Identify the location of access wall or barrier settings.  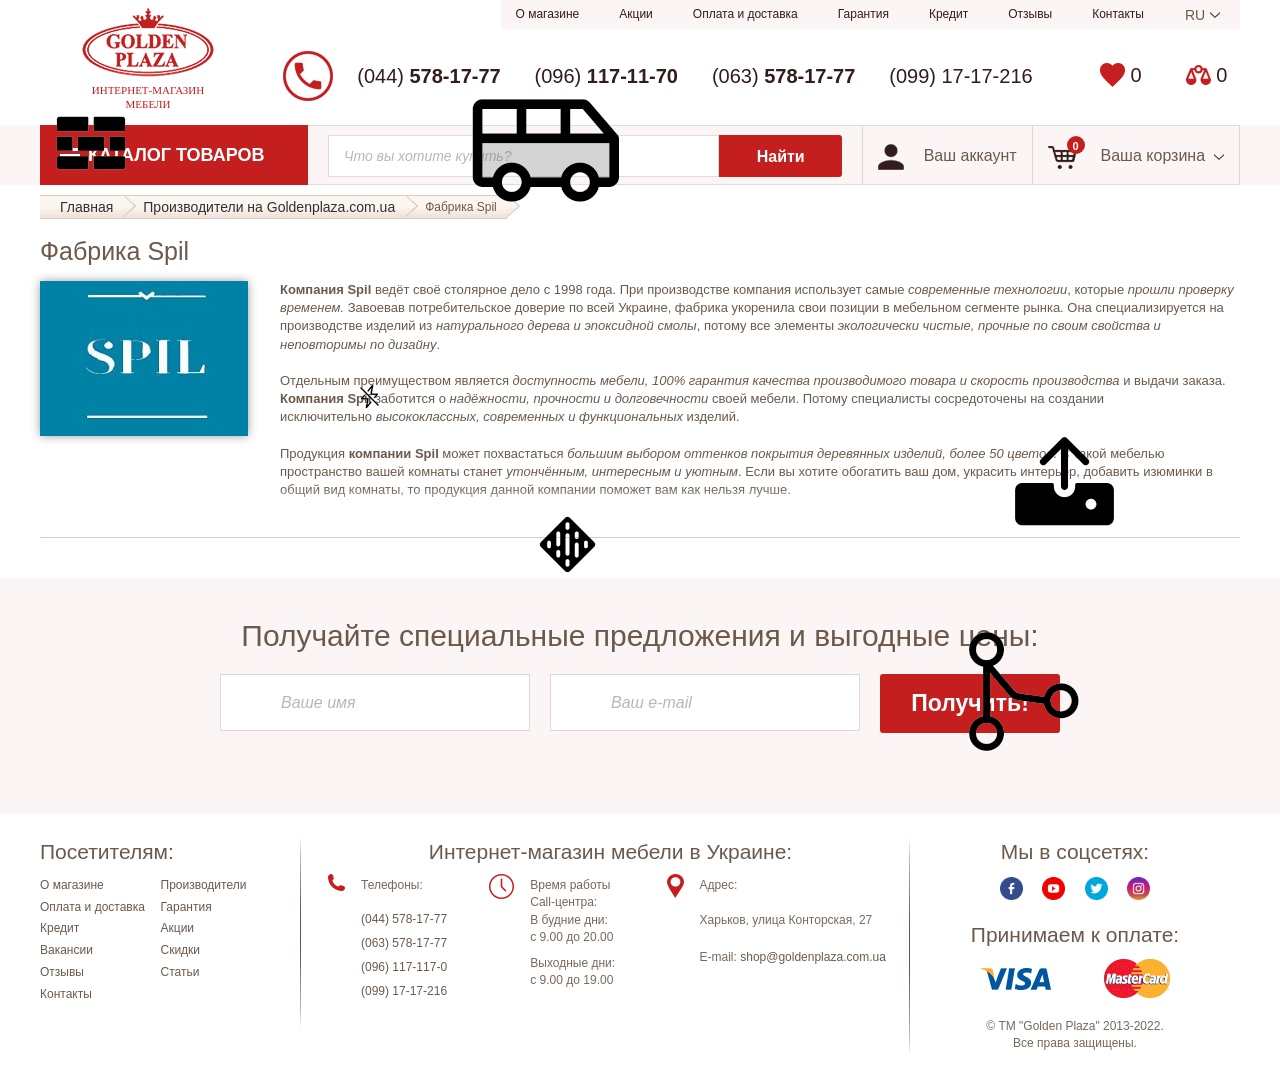
(91, 143).